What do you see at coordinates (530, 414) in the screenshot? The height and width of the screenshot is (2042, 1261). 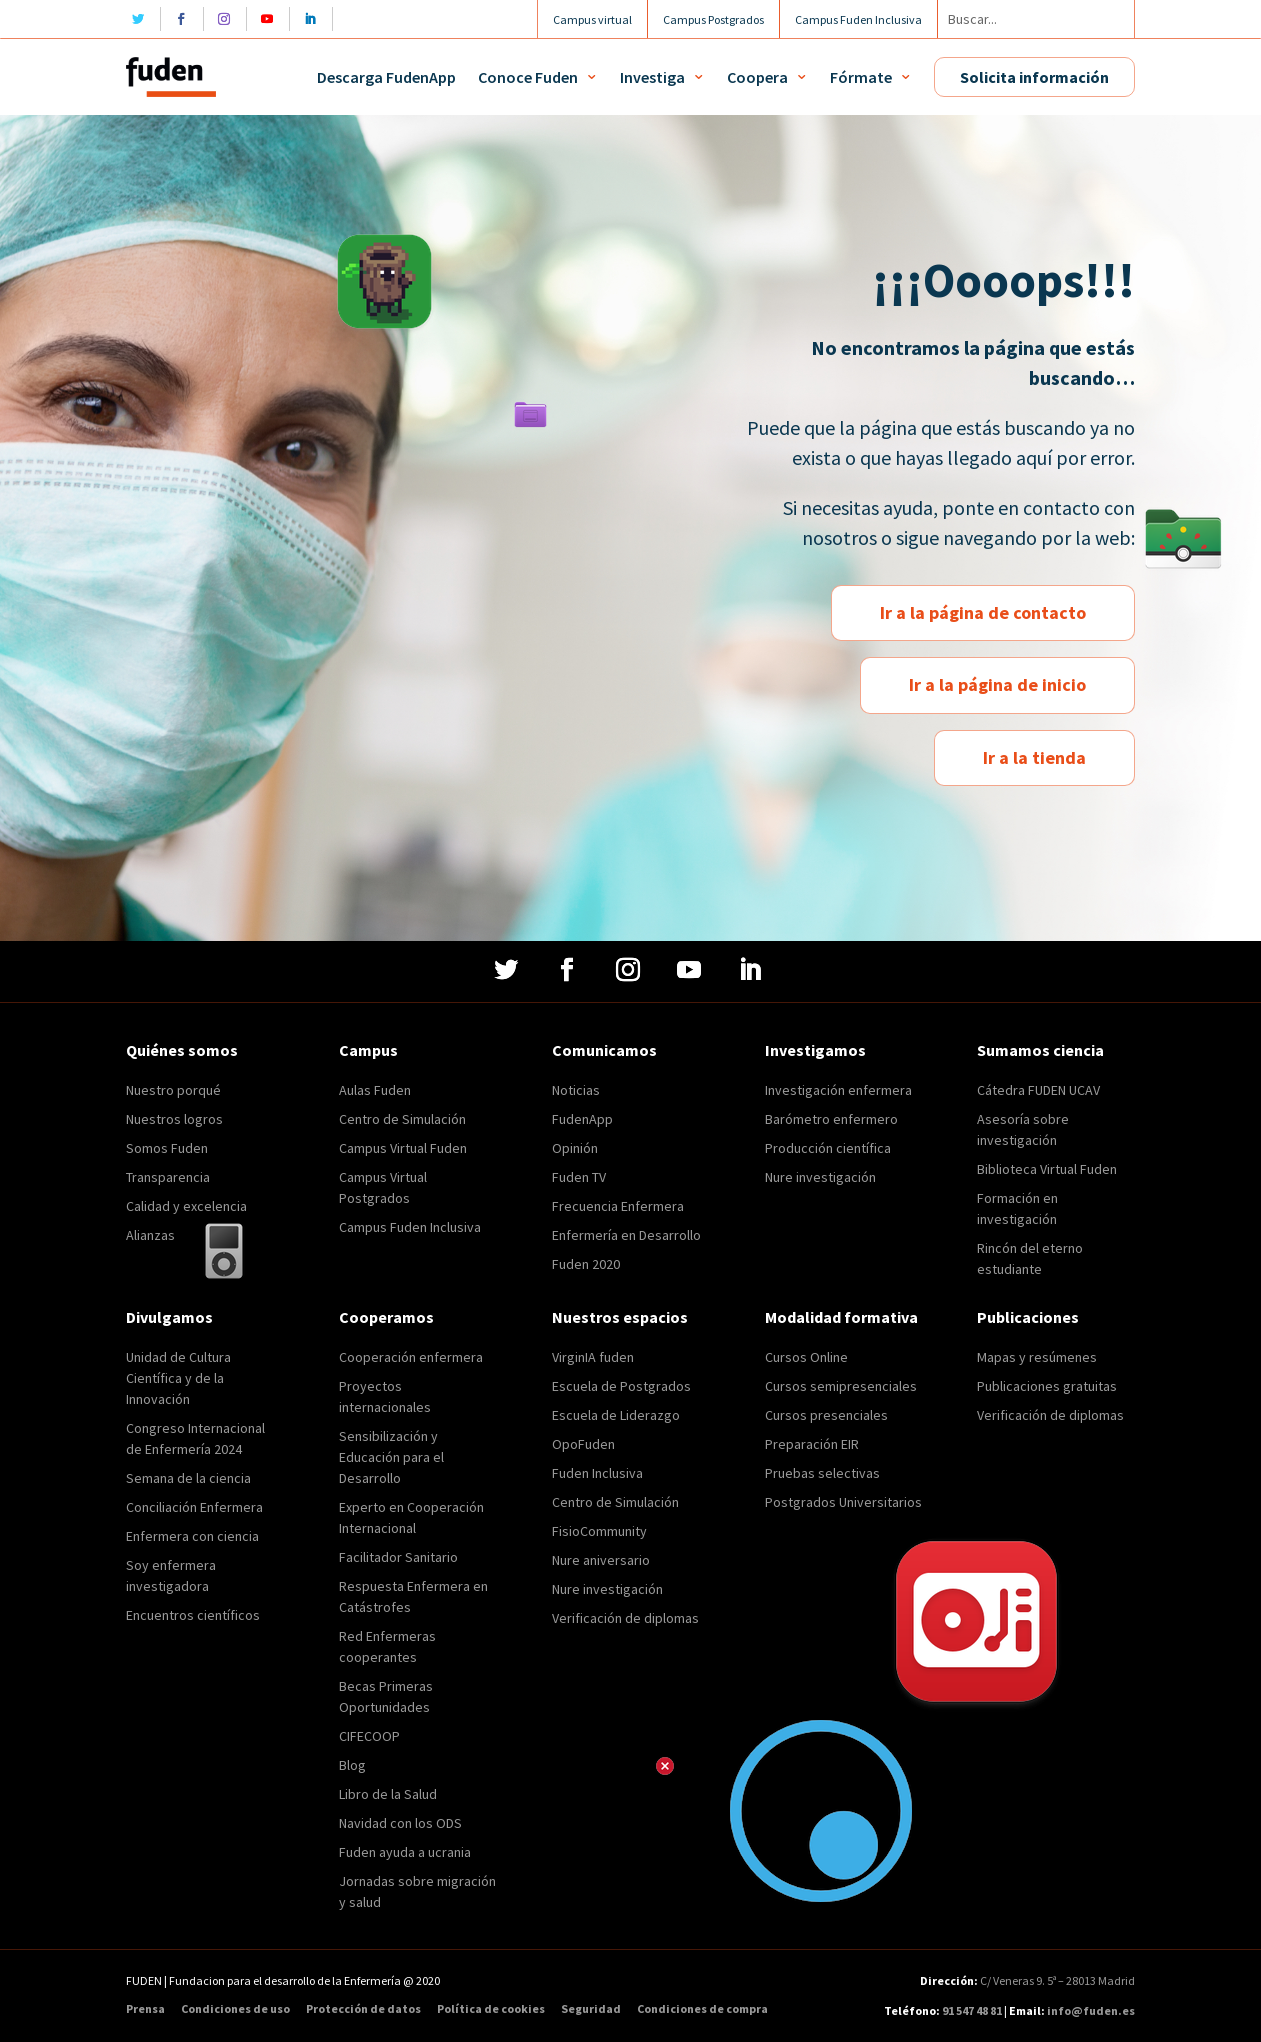 I see `open desktop folder` at bounding box center [530, 414].